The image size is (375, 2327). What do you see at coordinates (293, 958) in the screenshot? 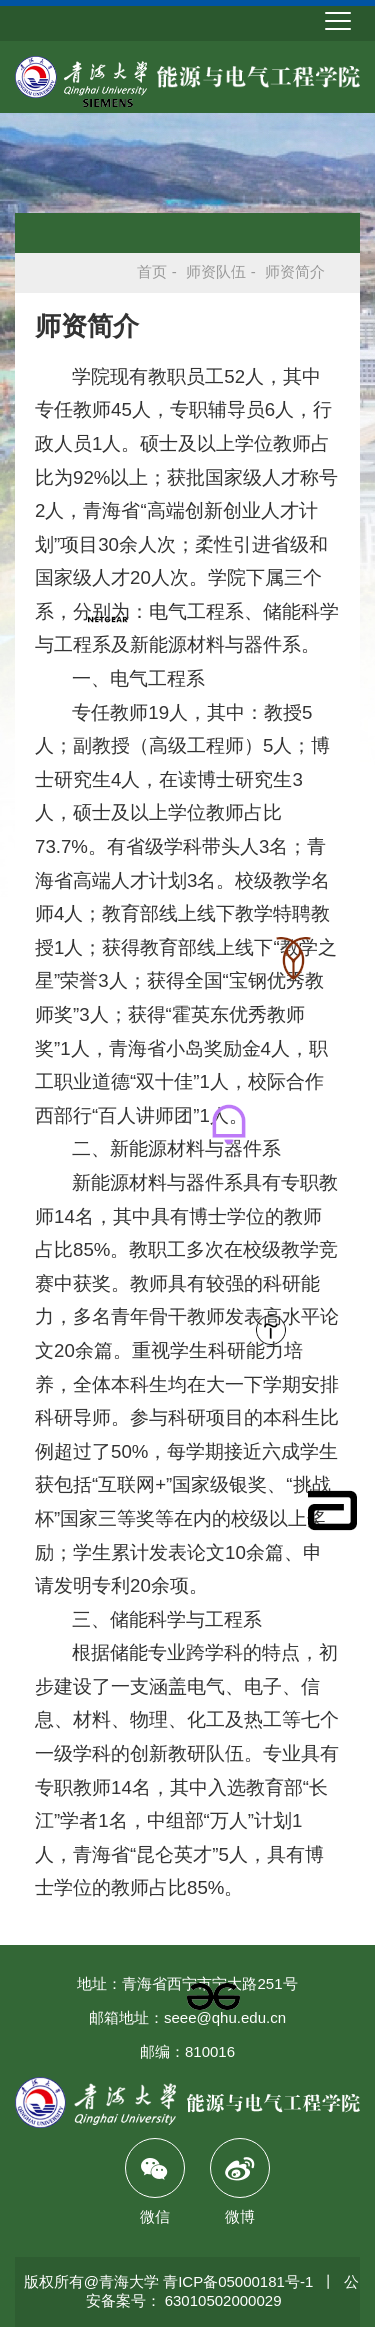
I see `cockroach labs company logo` at bounding box center [293, 958].